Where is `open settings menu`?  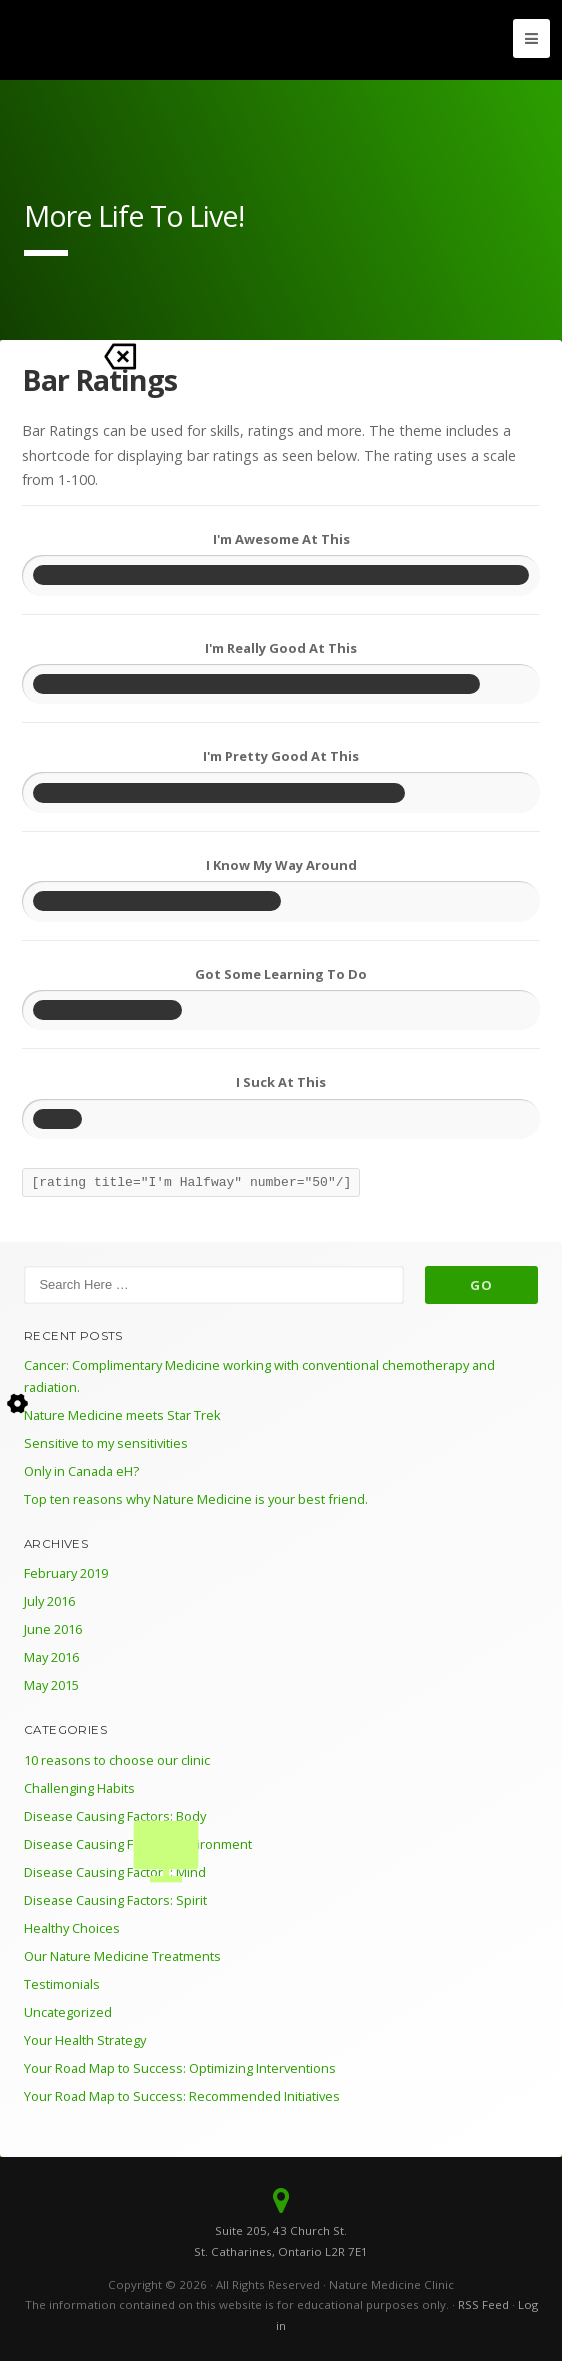
open settings menu is located at coordinates (17, 1403).